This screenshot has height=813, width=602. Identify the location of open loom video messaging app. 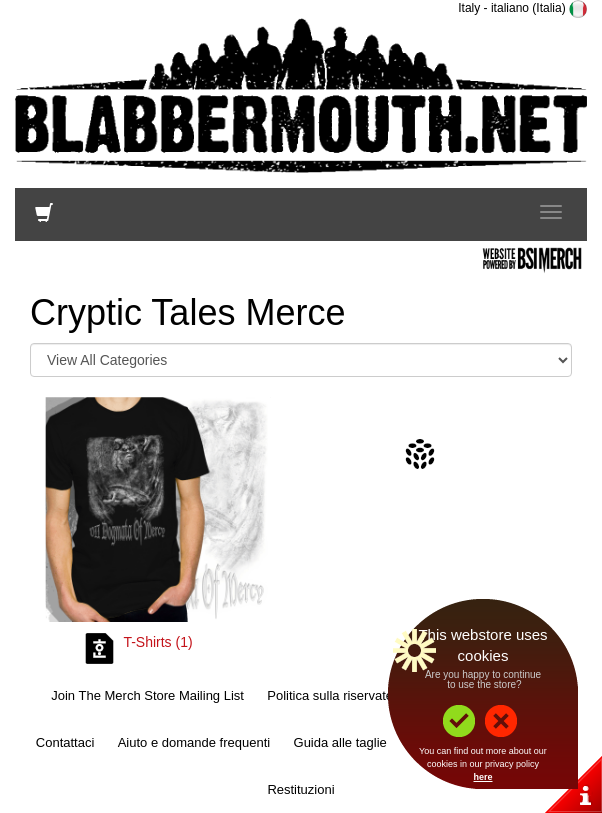
(414, 650).